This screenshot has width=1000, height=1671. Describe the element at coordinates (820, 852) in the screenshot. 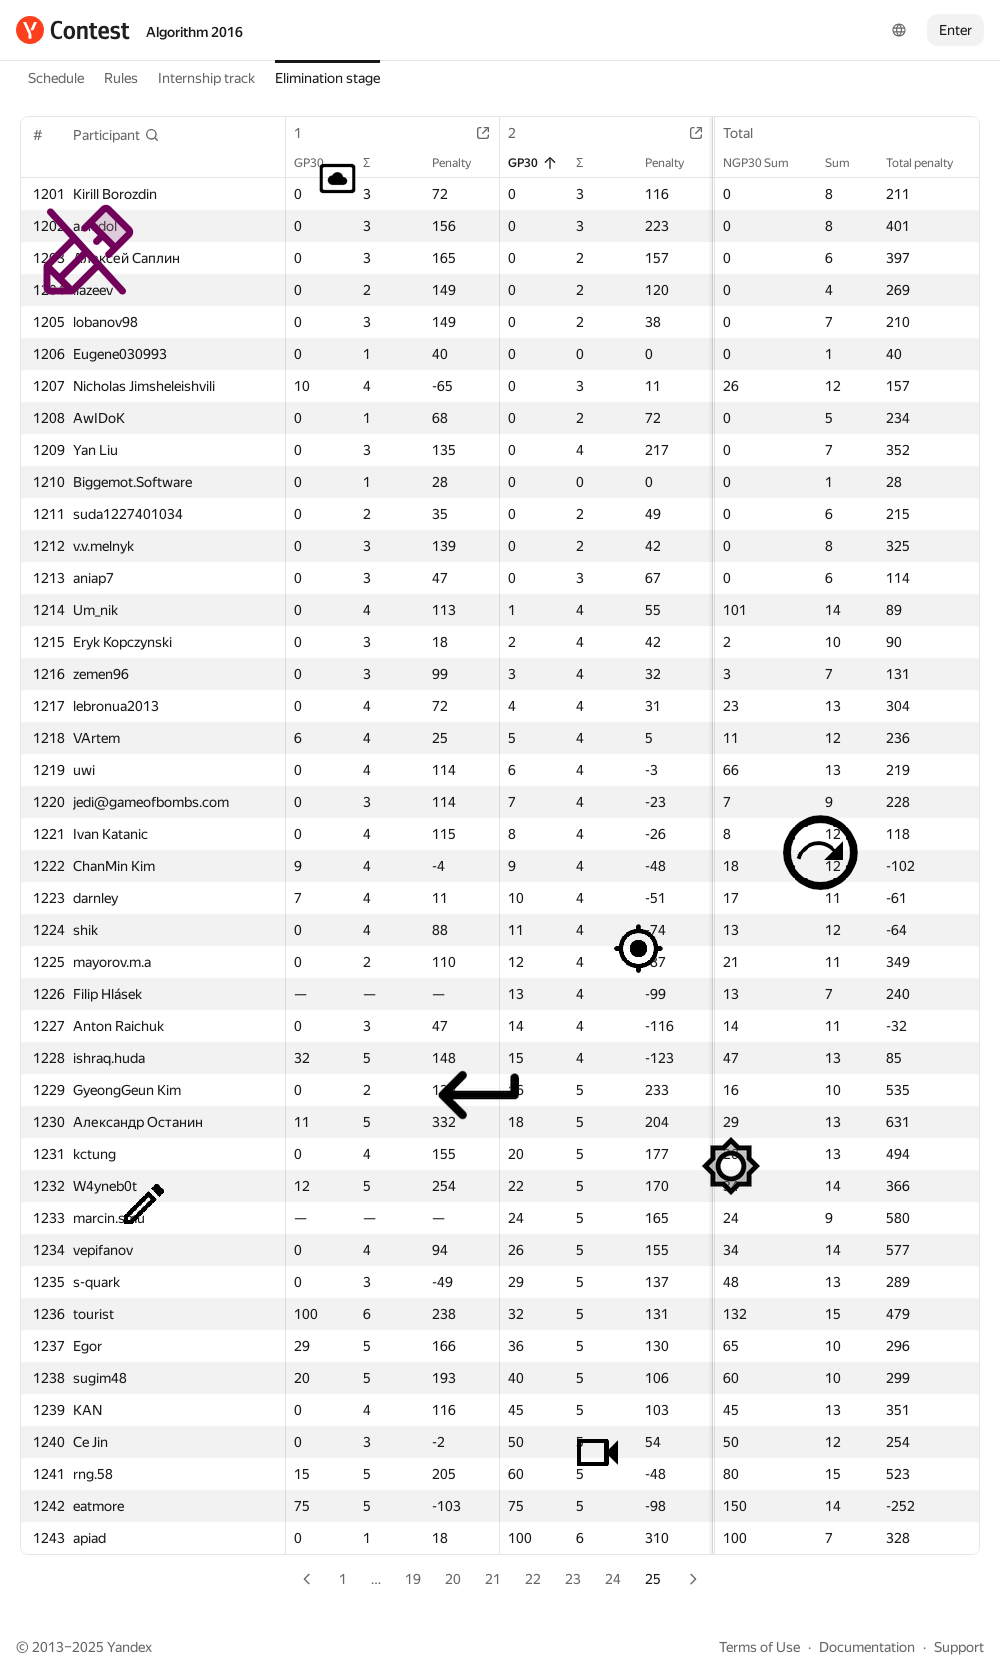

I see `skip to next scheduled item` at that location.